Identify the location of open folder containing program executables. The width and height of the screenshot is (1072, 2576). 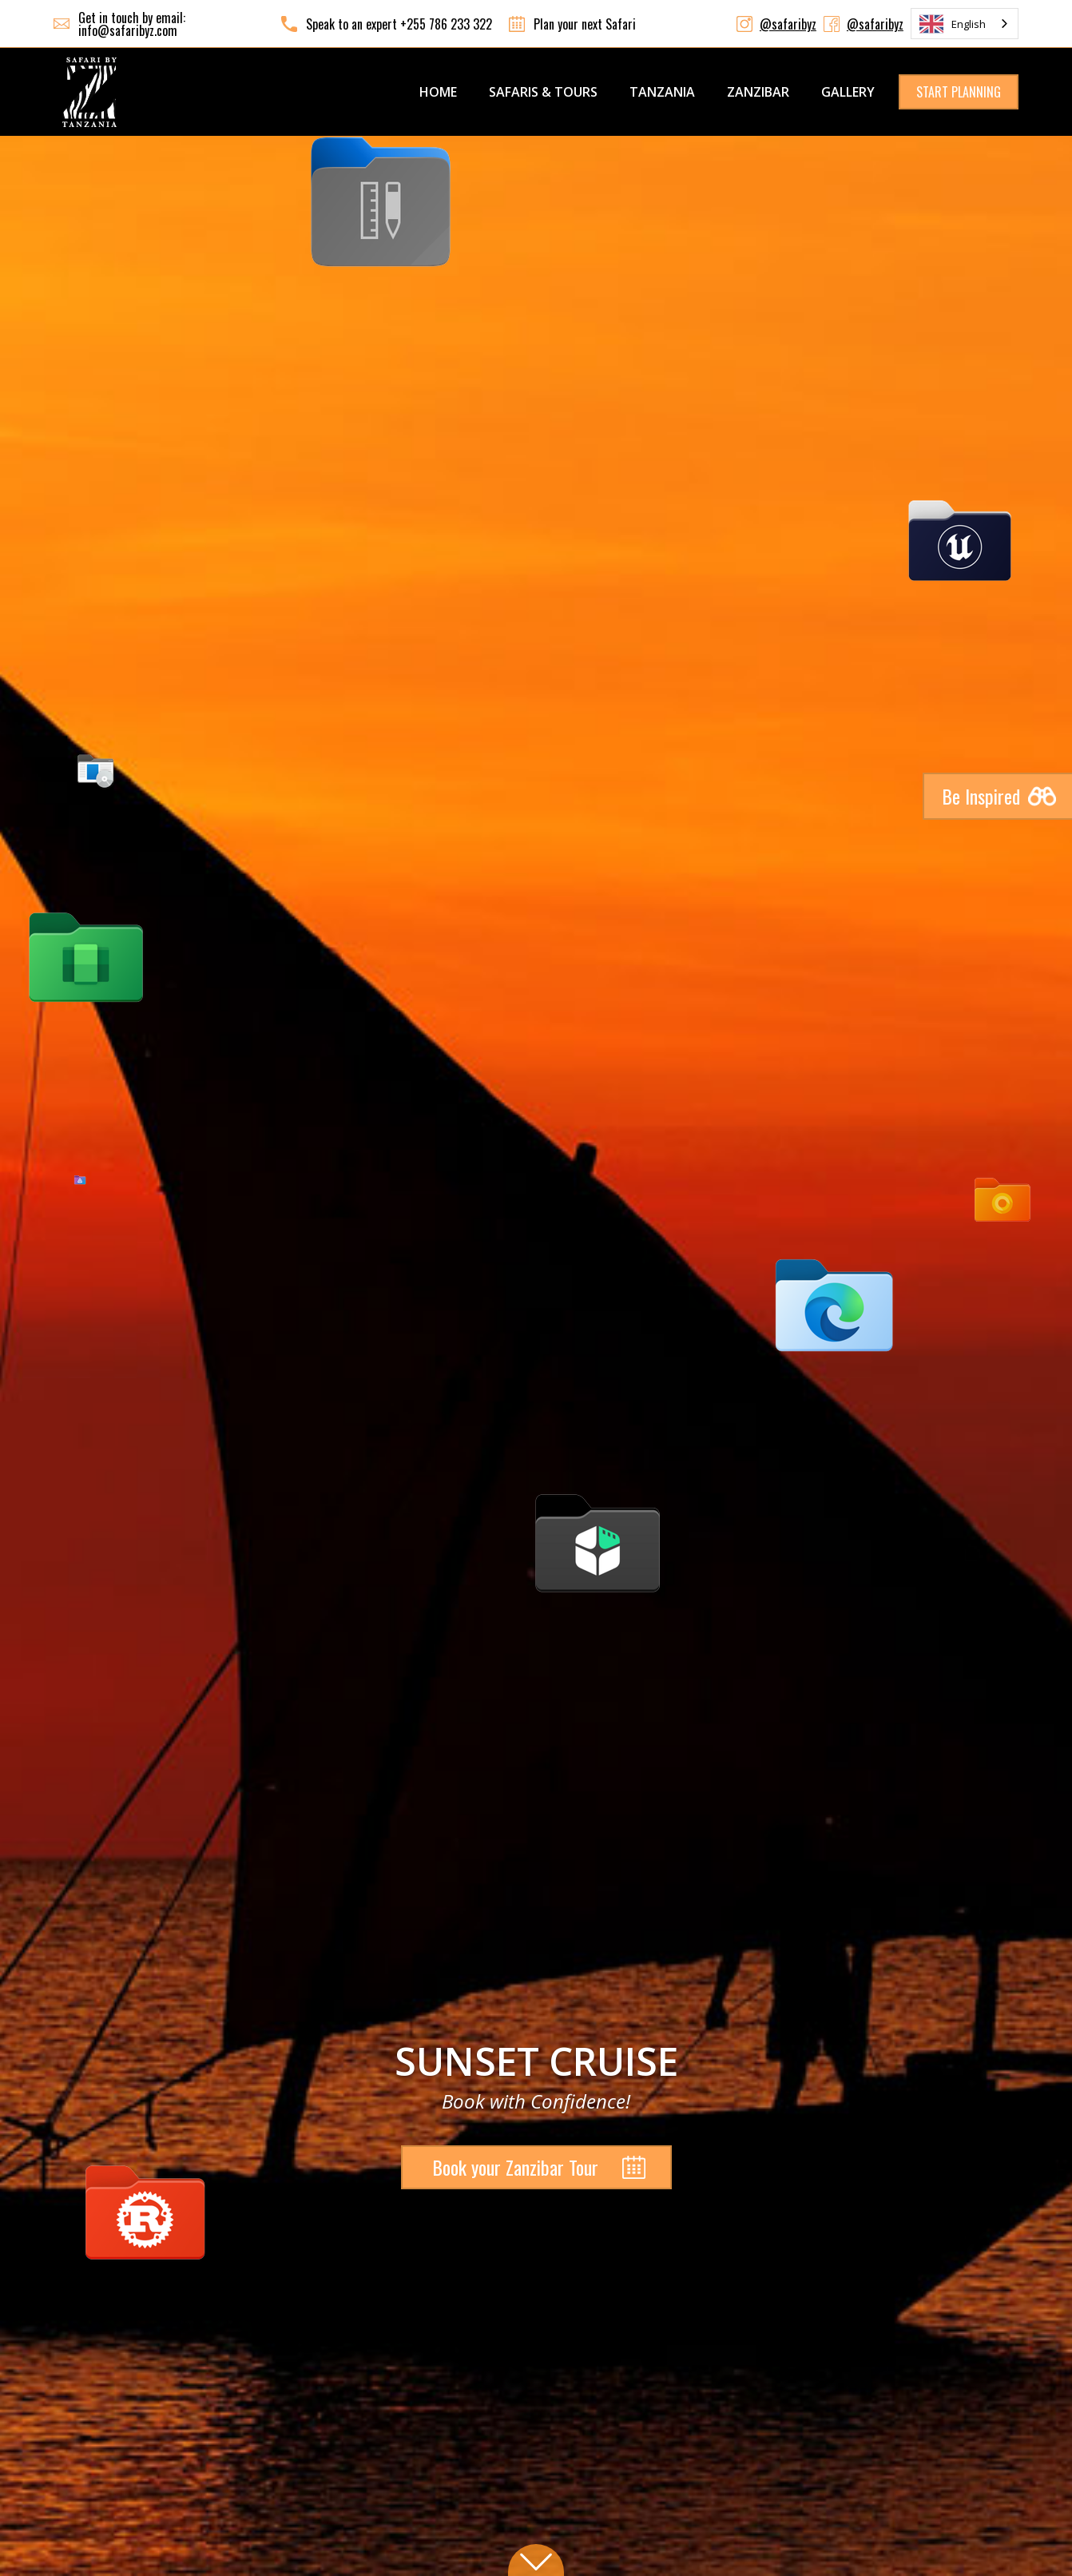
(95, 769).